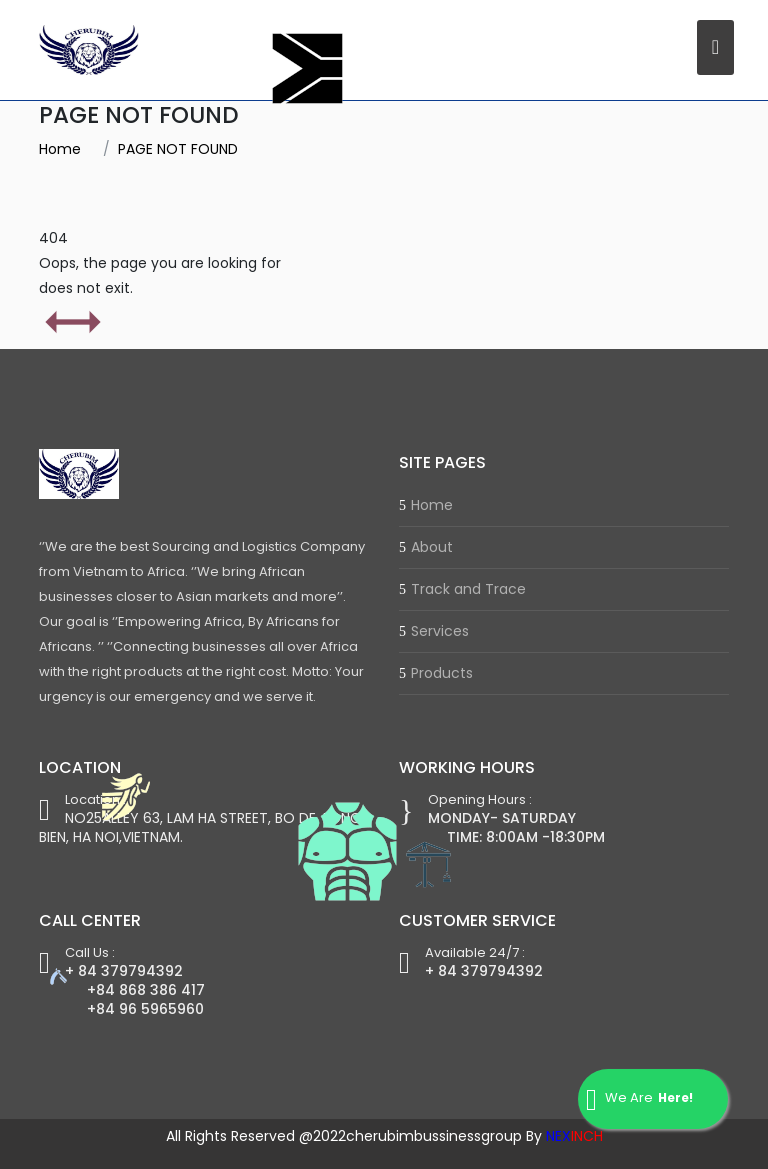 Image resolution: width=768 pixels, height=1169 pixels. I want to click on view fitness or strength stats, so click(347, 851).